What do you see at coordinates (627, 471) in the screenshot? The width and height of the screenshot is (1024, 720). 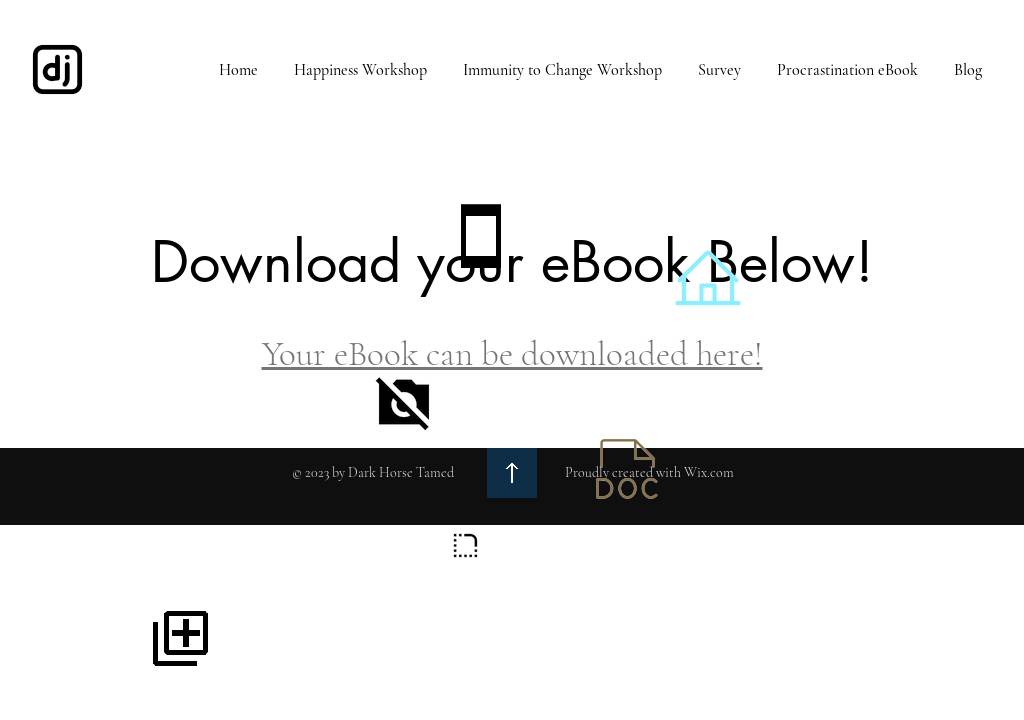 I see `open a document file` at bounding box center [627, 471].